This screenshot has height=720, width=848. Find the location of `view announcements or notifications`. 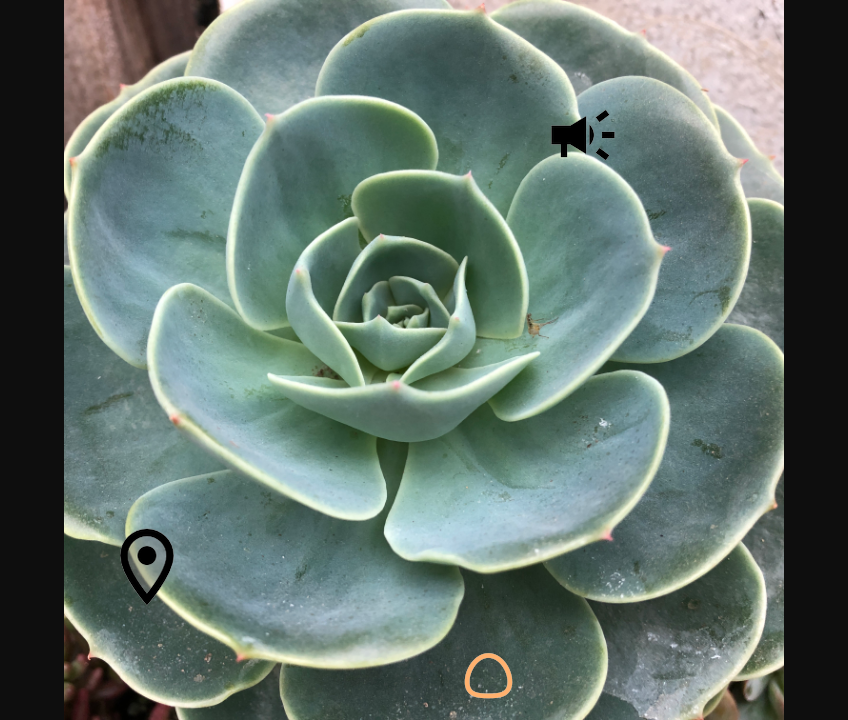

view announcements or notifications is located at coordinates (583, 135).